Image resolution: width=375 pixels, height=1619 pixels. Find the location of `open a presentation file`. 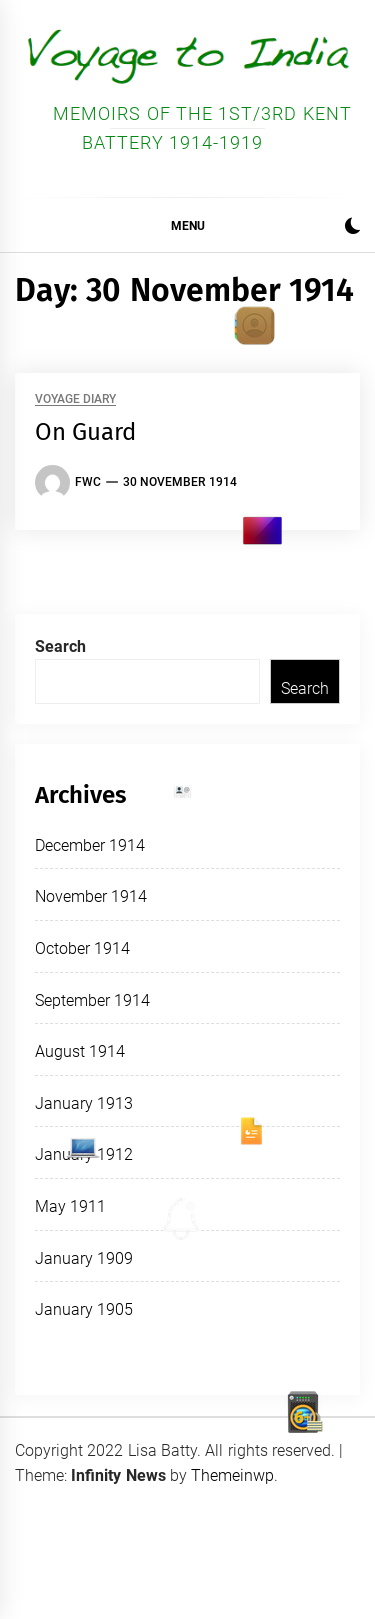

open a presentation file is located at coordinates (251, 1131).